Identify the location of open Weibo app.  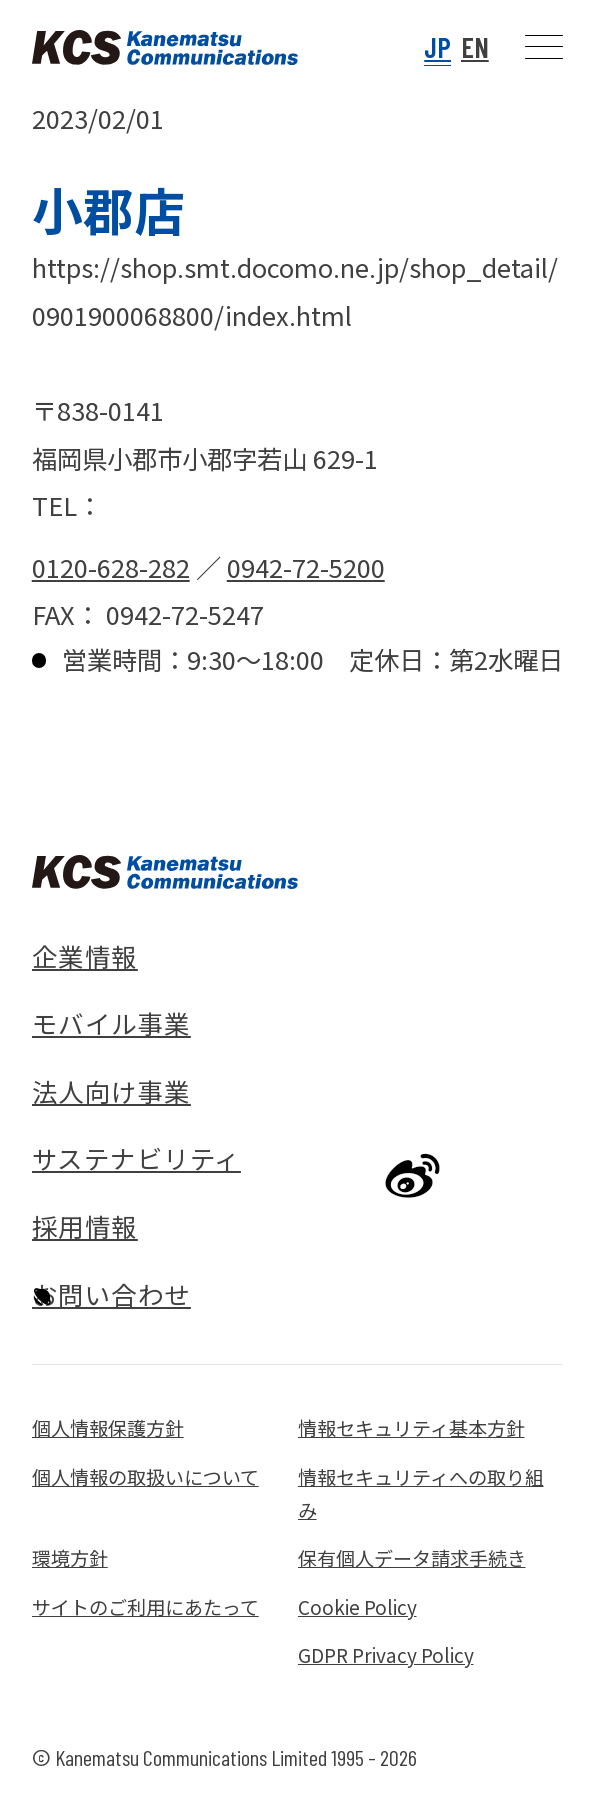
(412, 1176).